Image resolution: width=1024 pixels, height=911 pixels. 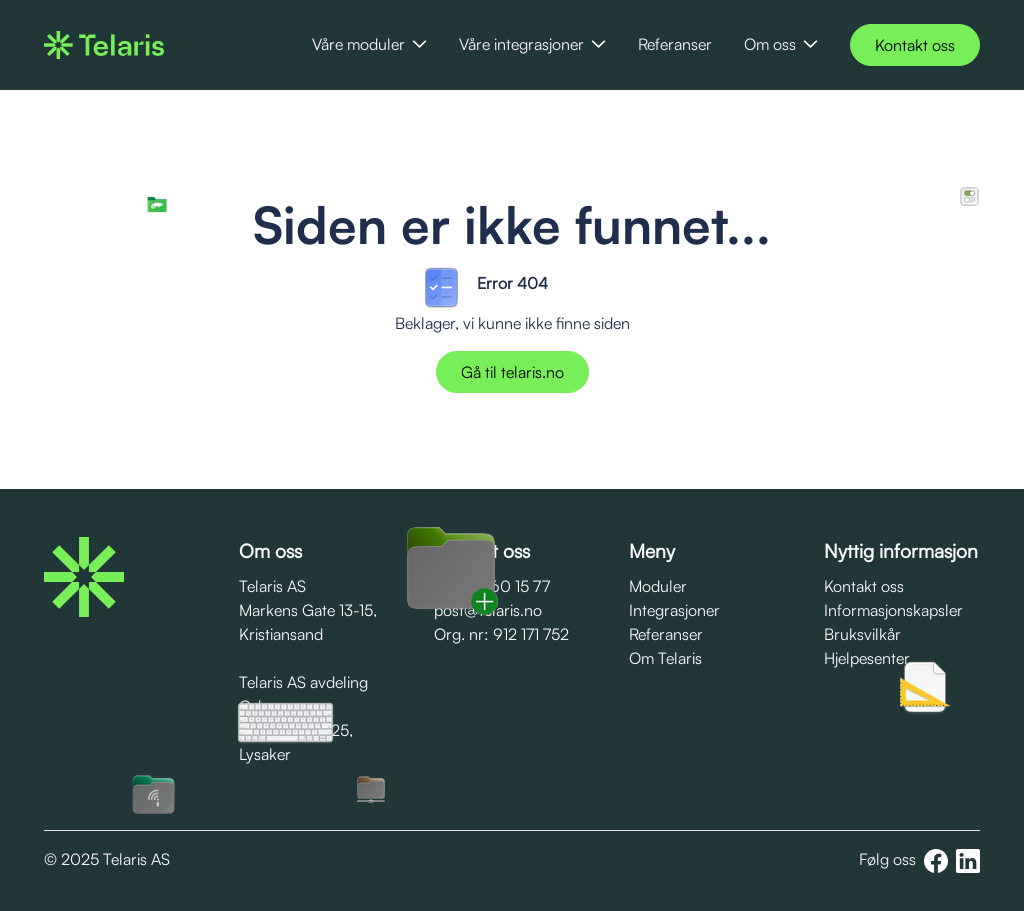 I want to click on open the openSUSE linux files folder, so click(x=157, y=205).